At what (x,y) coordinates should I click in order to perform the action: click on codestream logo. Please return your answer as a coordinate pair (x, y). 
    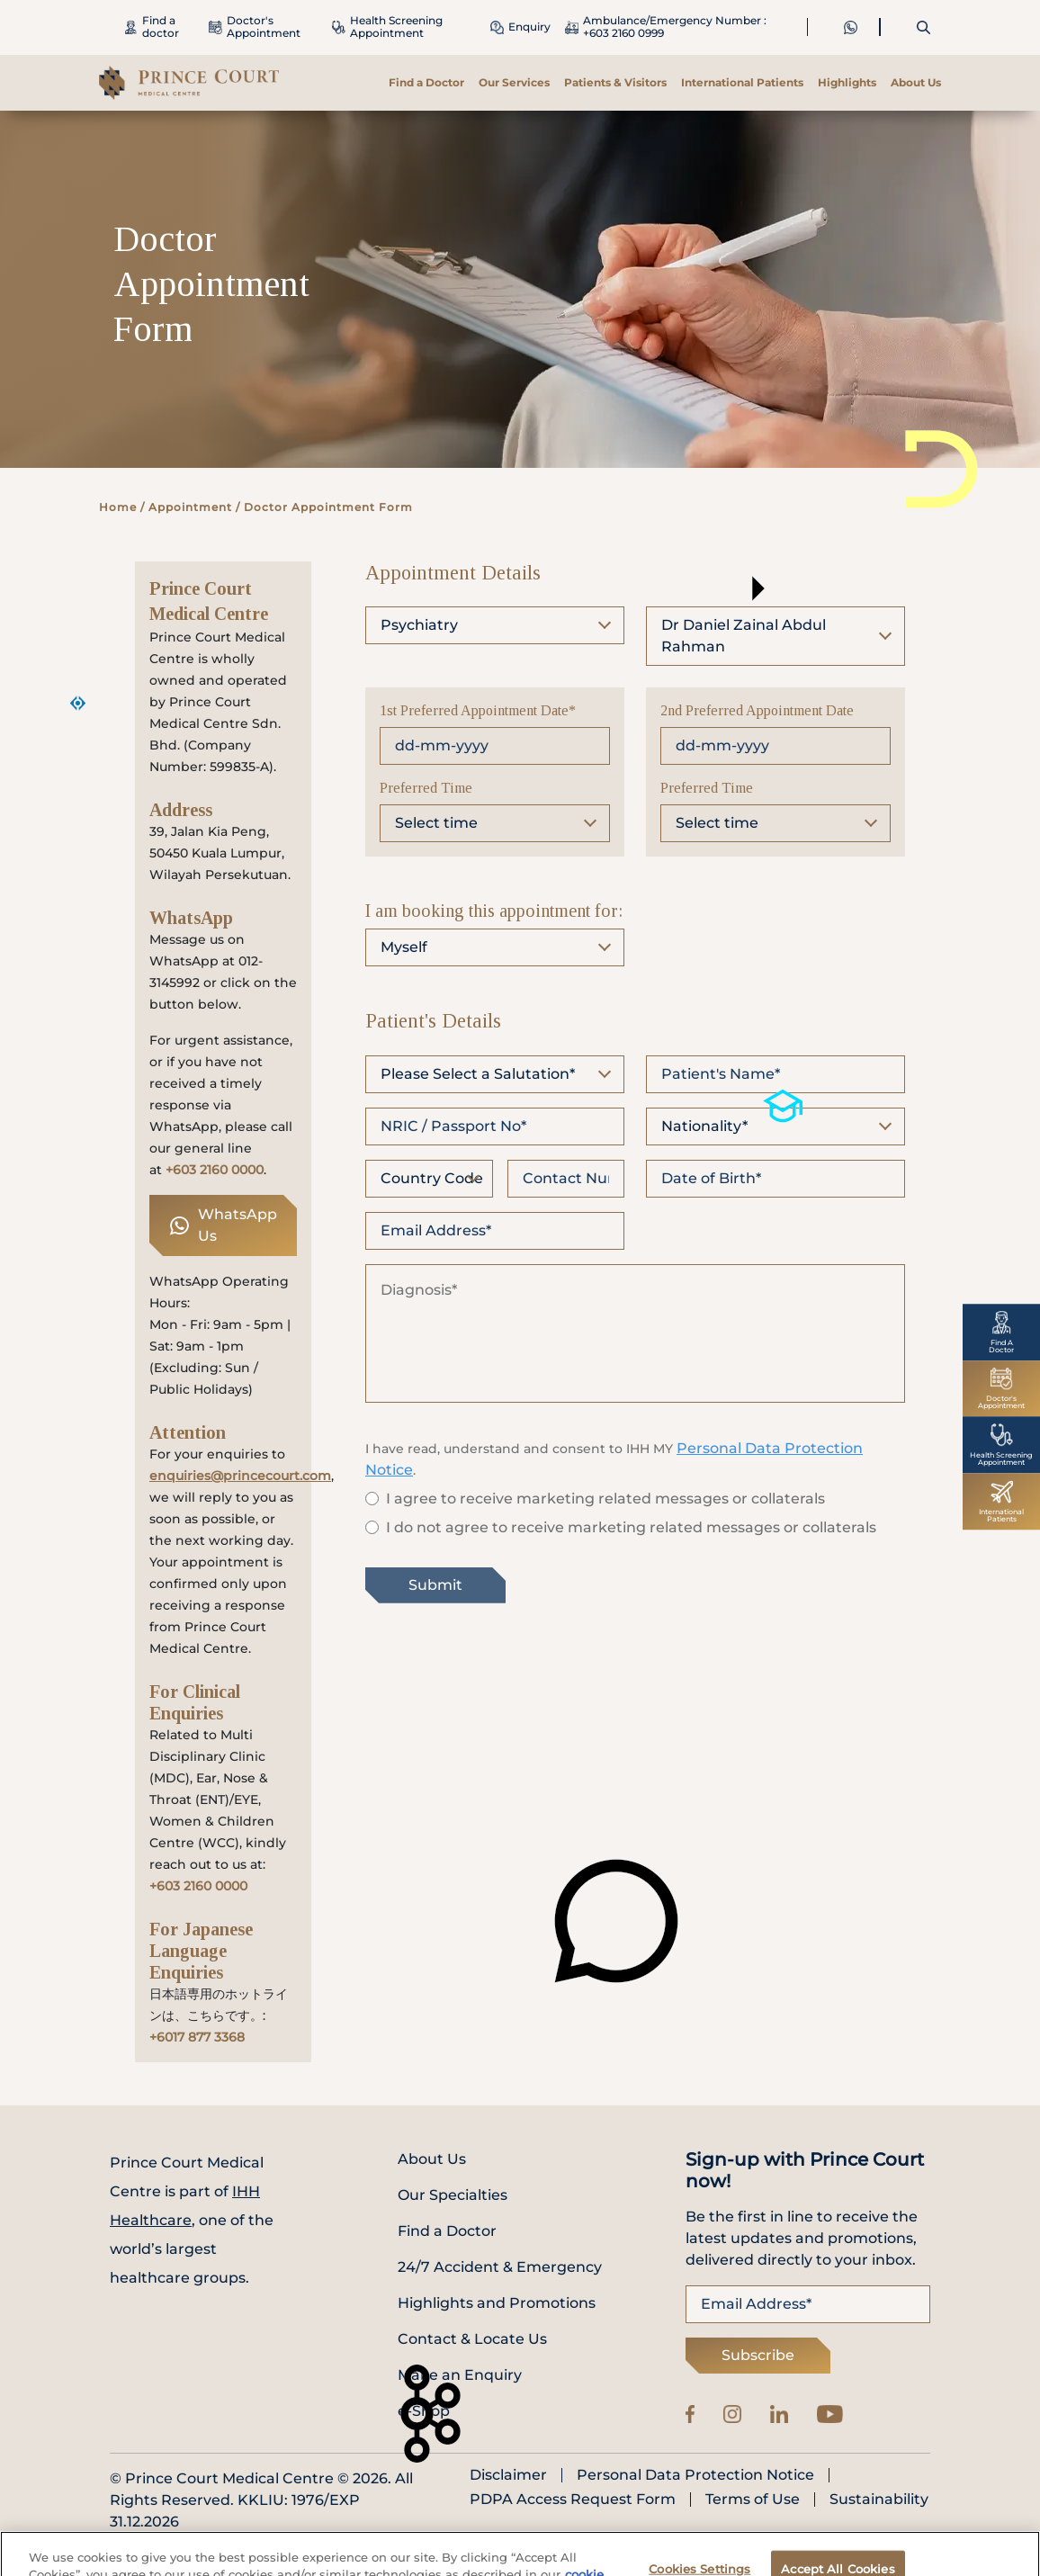
    Looking at the image, I should click on (77, 703).